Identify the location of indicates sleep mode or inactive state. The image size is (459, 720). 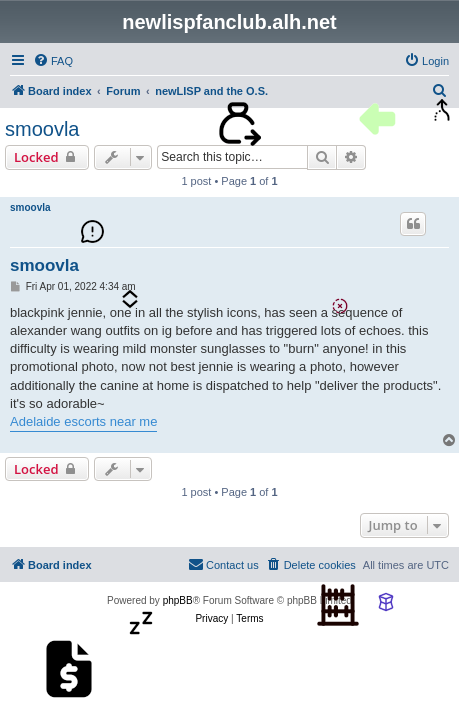
(141, 623).